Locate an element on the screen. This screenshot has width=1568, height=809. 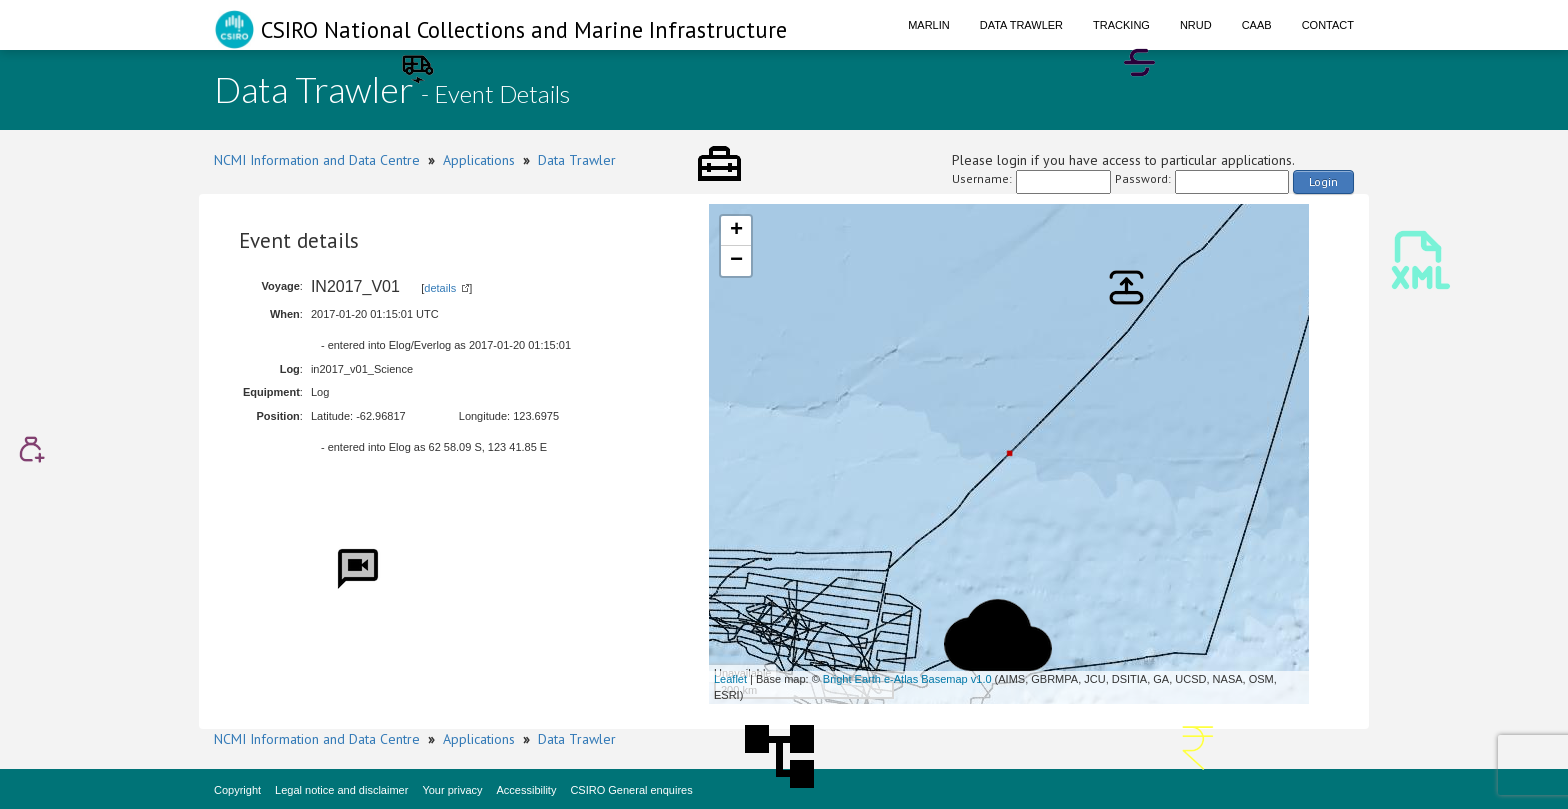
view price in Indian rupees is located at coordinates (1196, 747).